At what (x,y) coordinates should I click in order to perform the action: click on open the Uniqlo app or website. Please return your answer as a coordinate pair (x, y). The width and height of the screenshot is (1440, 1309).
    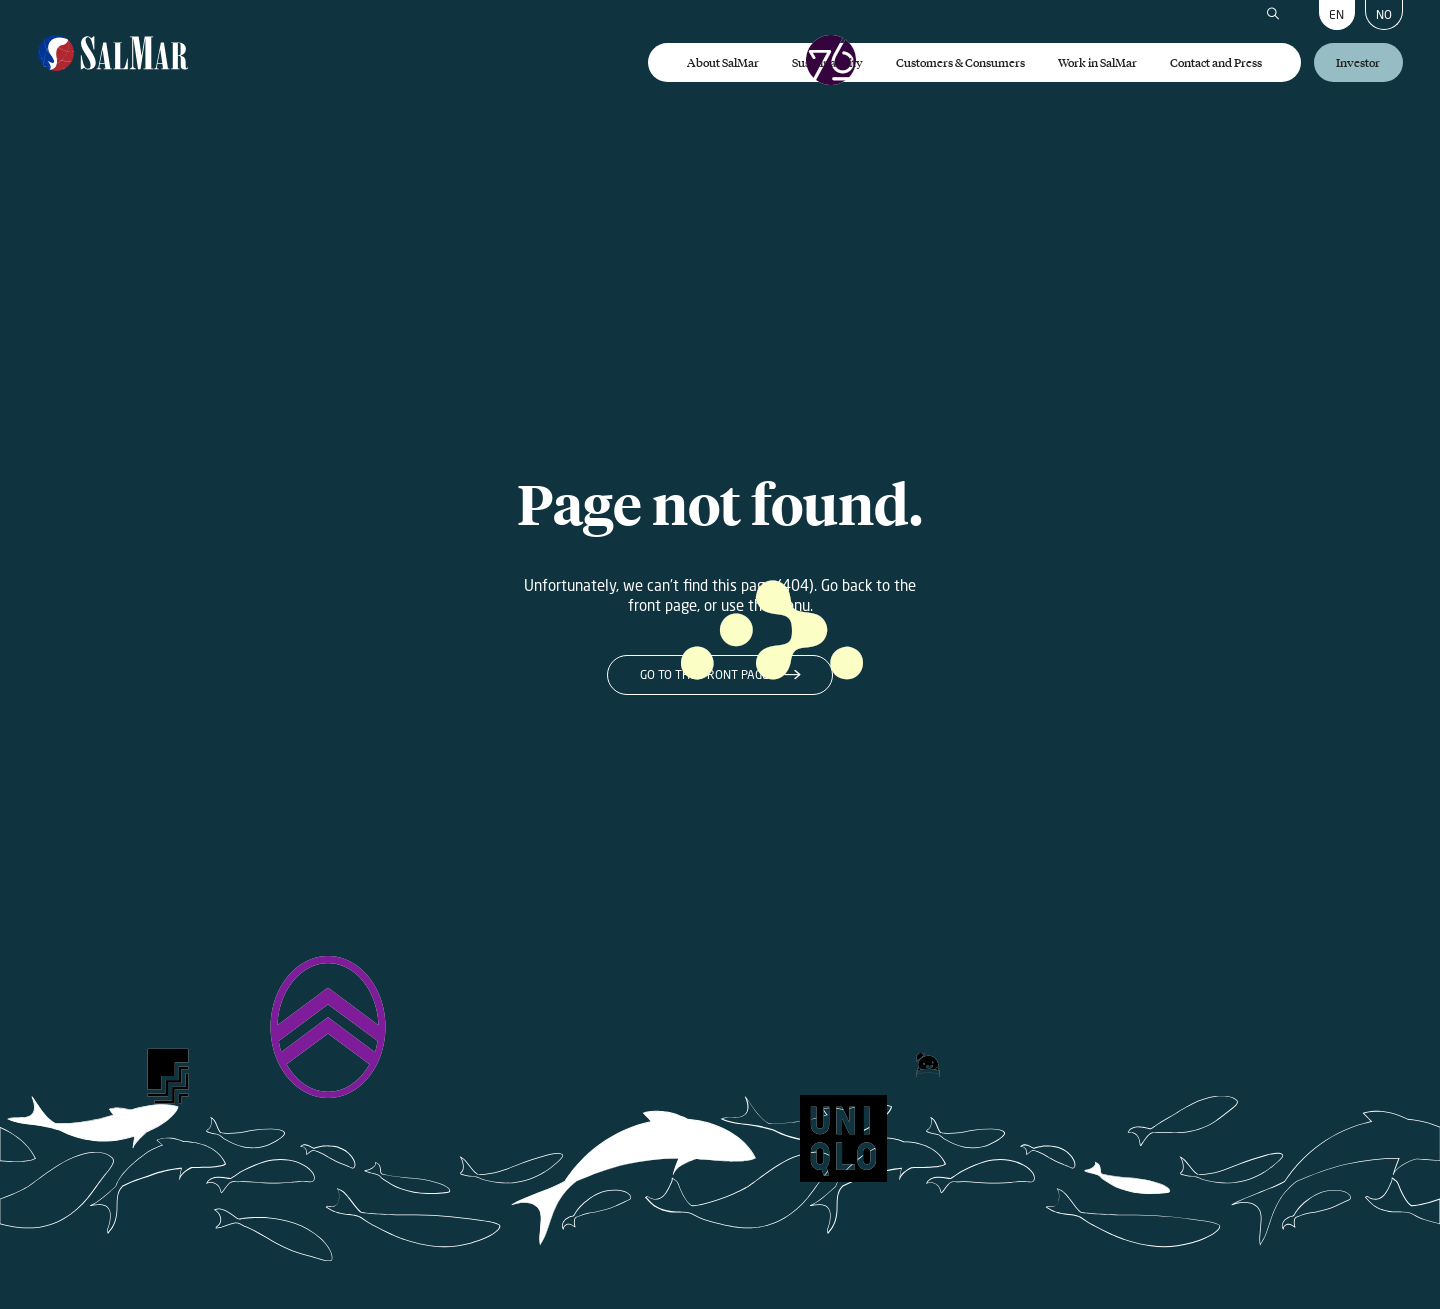
    Looking at the image, I should click on (843, 1138).